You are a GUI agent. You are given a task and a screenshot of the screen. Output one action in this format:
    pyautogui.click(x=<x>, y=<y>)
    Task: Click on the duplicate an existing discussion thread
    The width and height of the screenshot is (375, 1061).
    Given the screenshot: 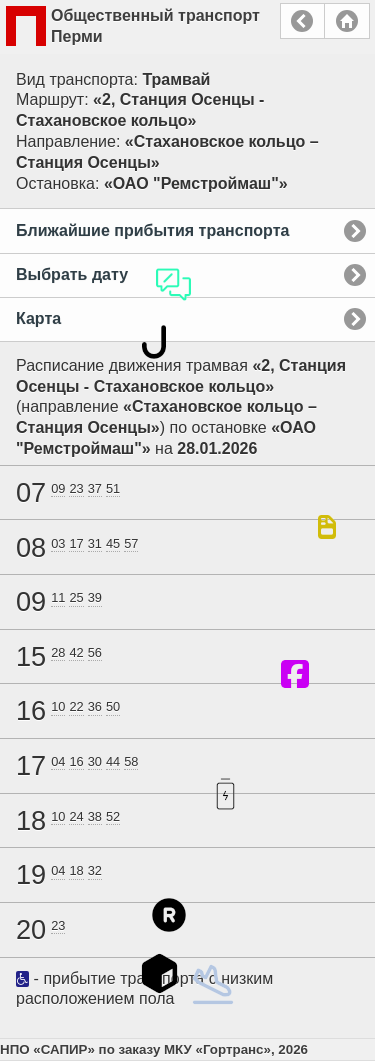 What is the action you would take?
    pyautogui.click(x=173, y=284)
    